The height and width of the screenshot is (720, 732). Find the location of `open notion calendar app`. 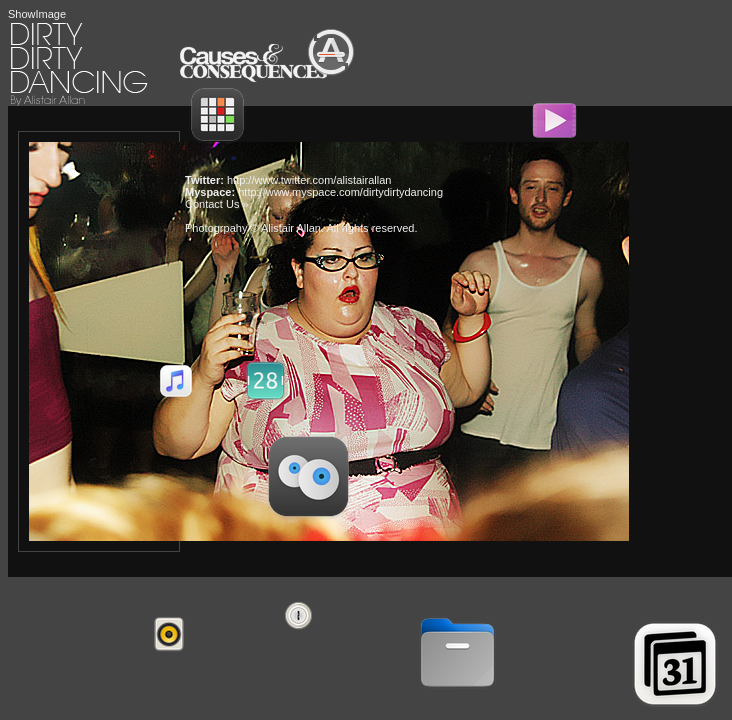

open notion calendar app is located at coordinates (675, 664).